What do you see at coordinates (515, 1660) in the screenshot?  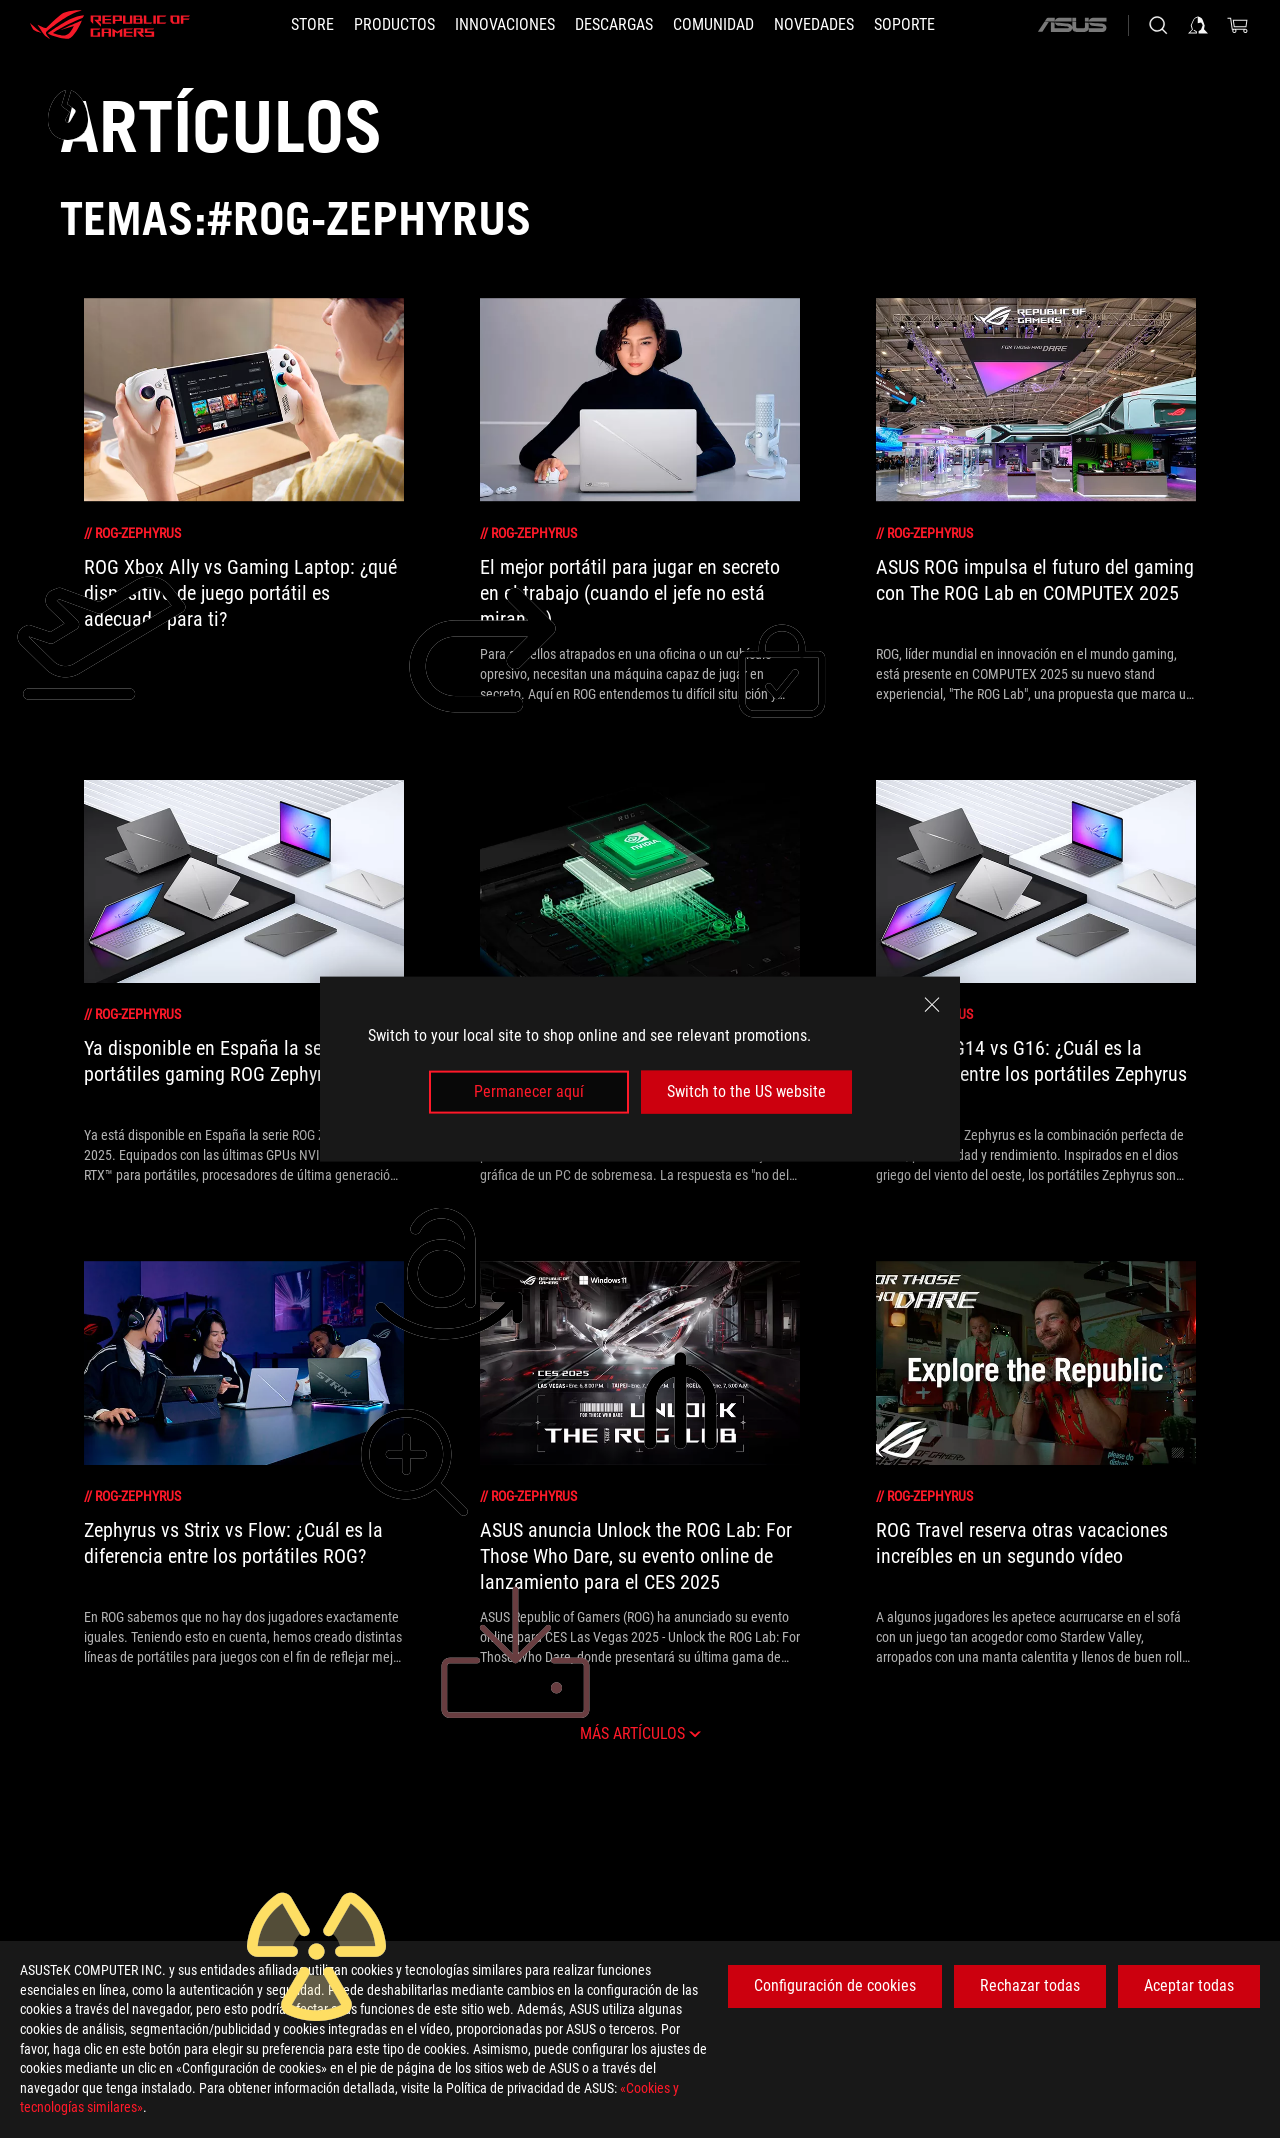 I see `download a file to your device` at bounding box center [515, 1660].